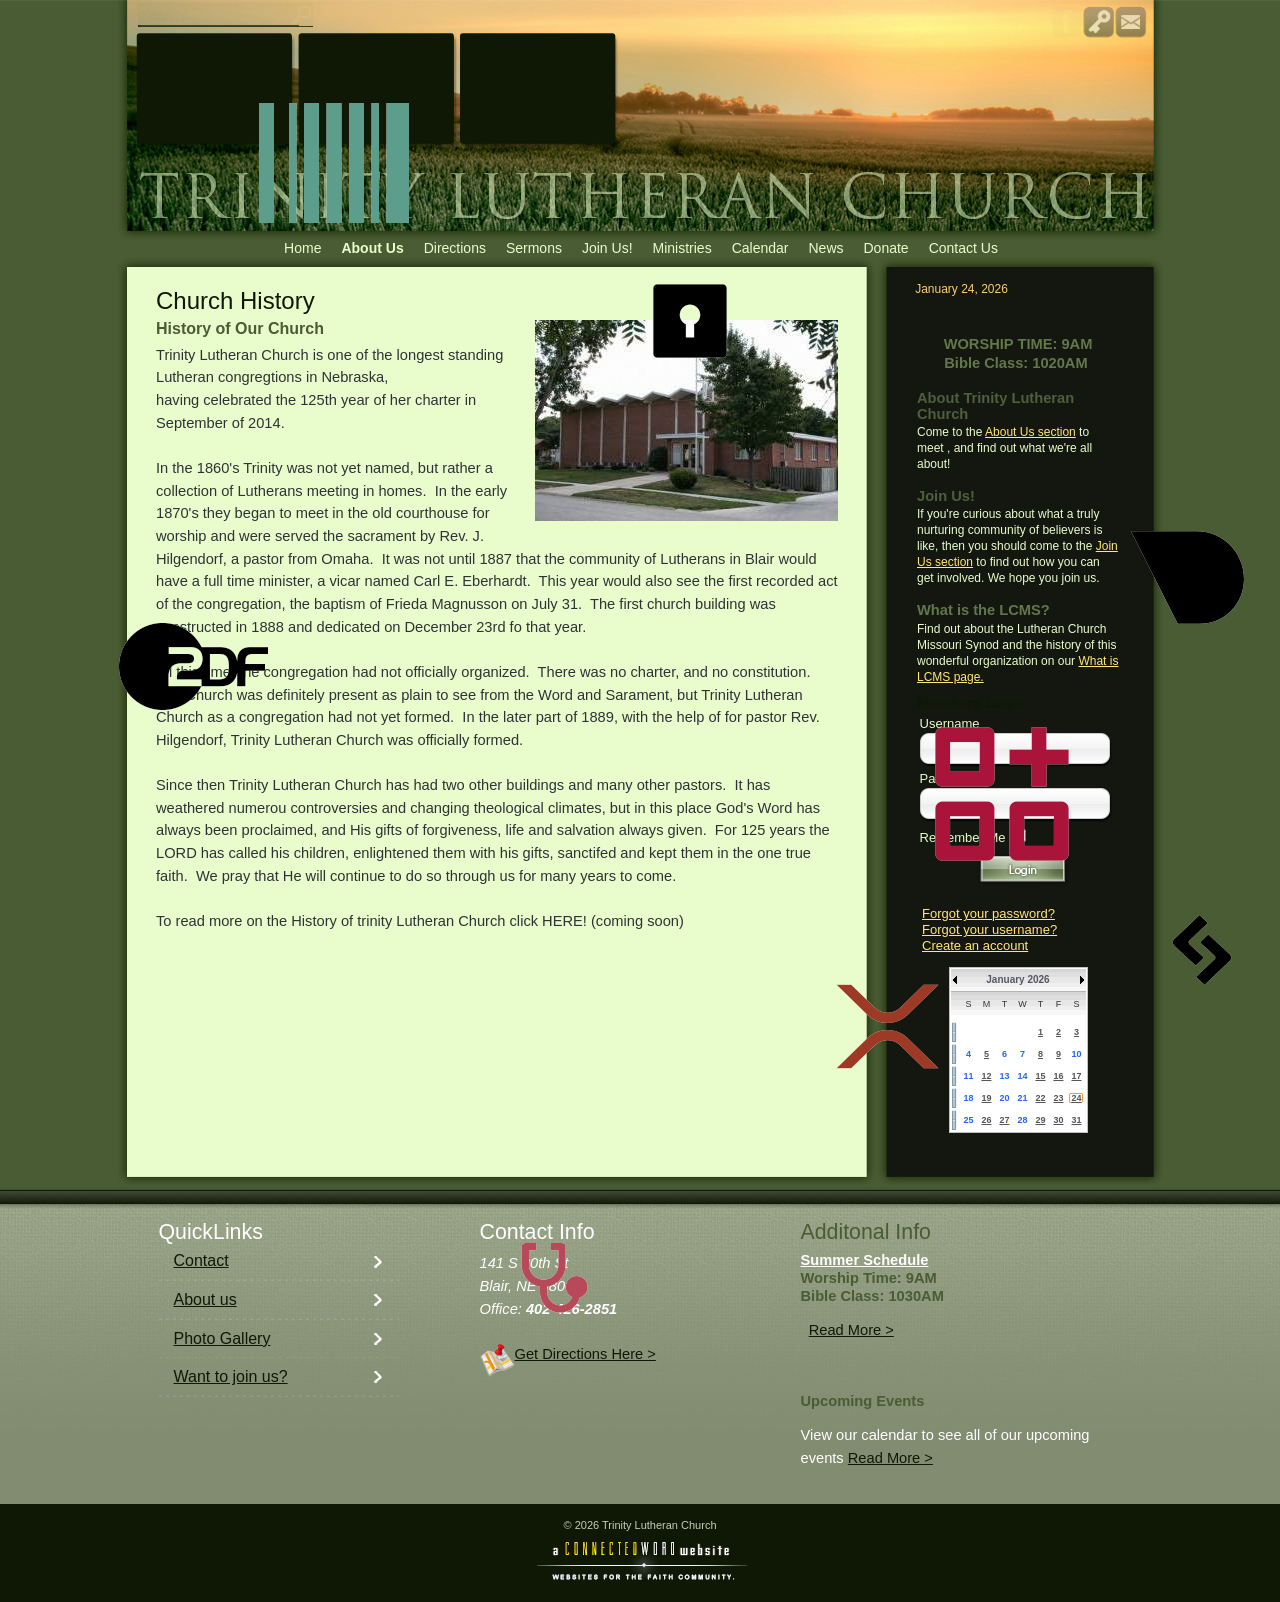 This screenshot has height=1602, width=1280. What do you see at coordinates (887, 1026) in the screenshot?
I see `xrp cryptocurrency logo` at bounding box center [887, 1026].